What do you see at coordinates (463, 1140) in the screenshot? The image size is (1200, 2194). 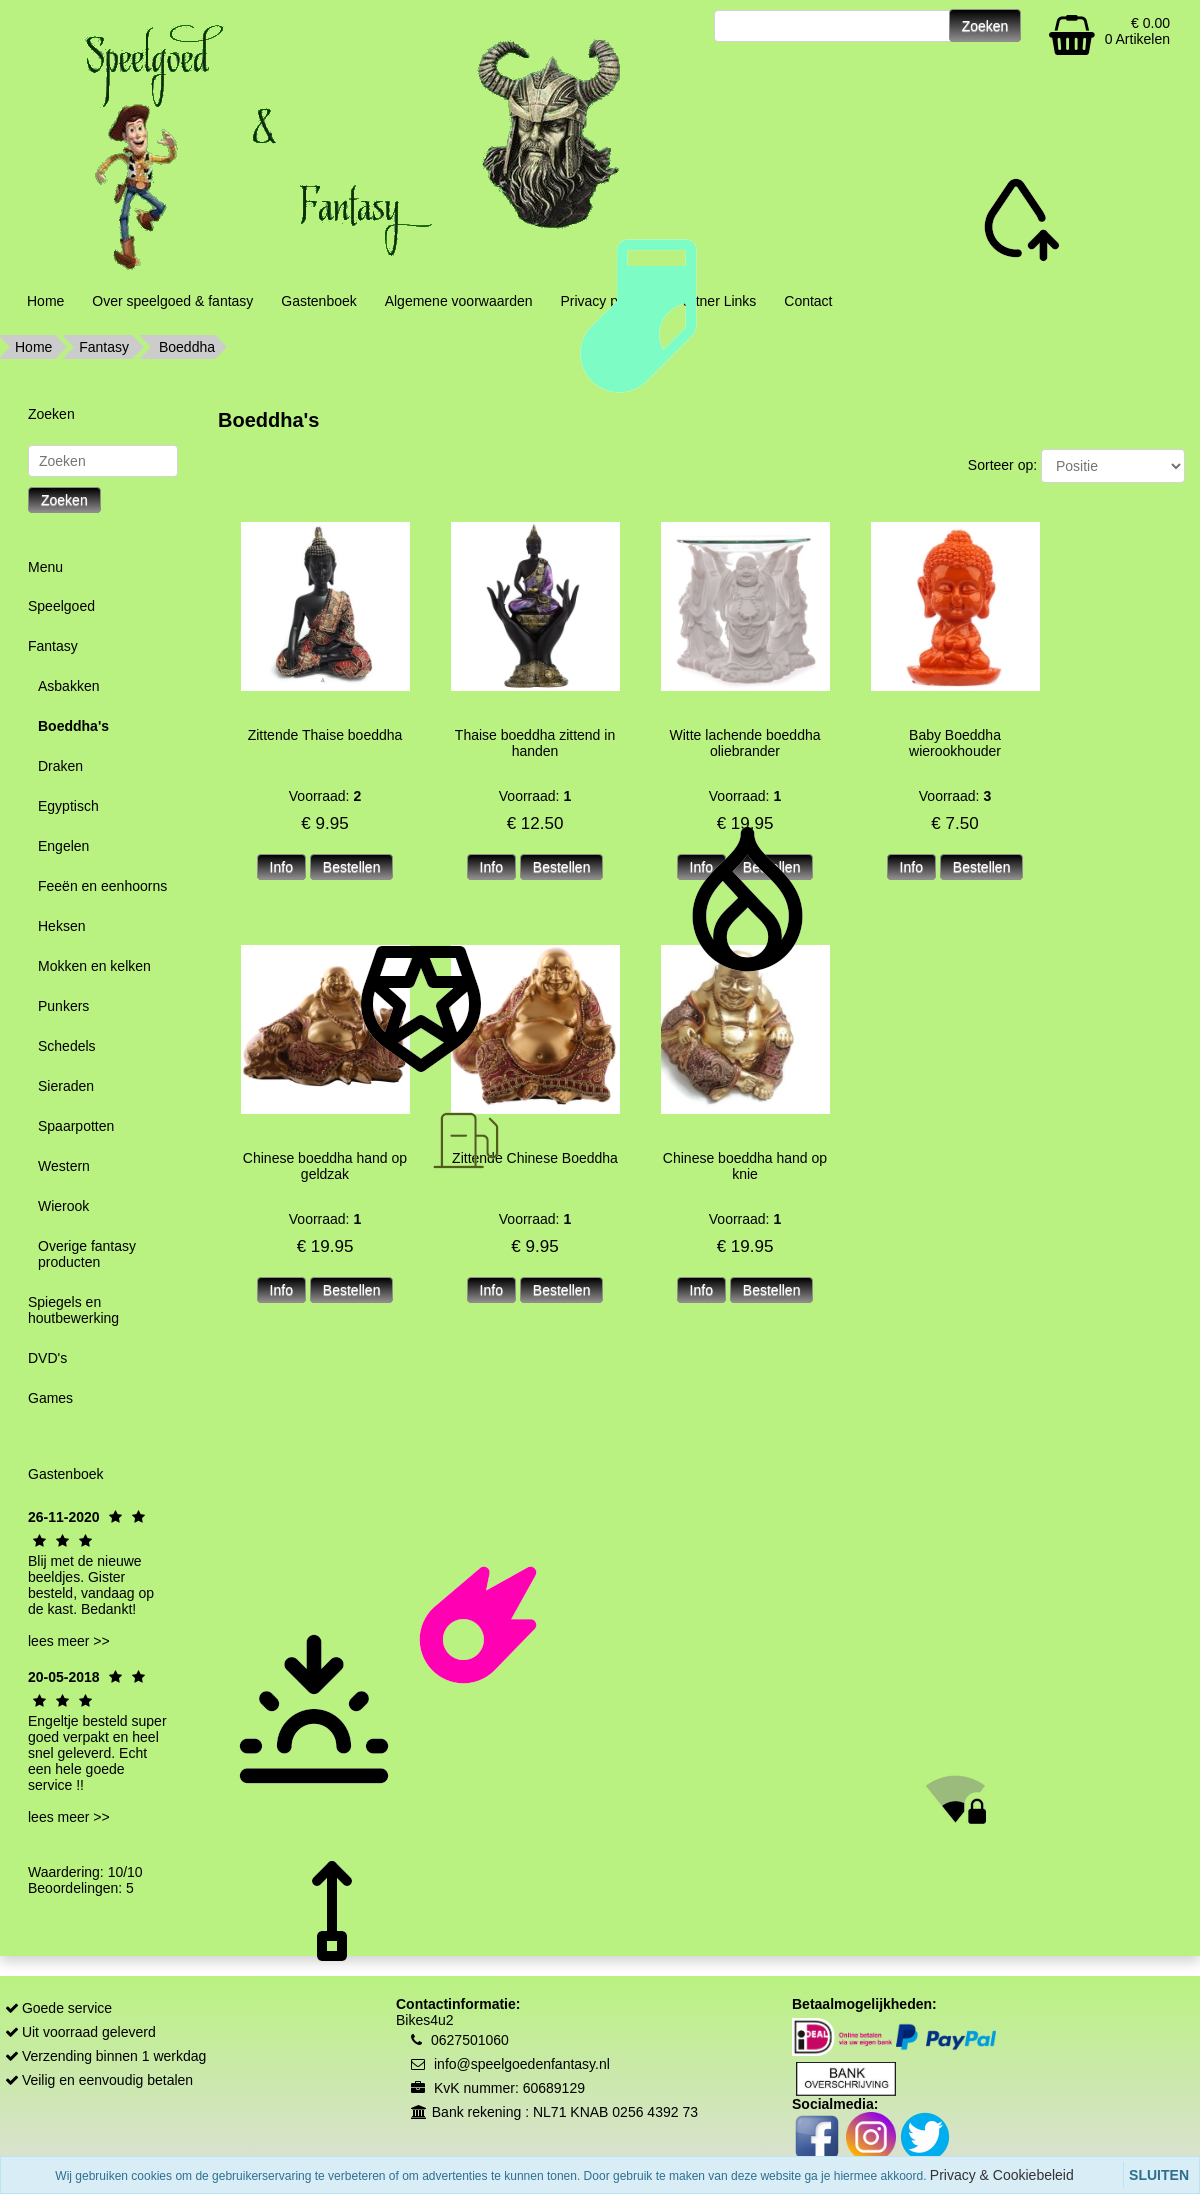 I see `find nearby gas stations` at bounding box center [463, 1140].